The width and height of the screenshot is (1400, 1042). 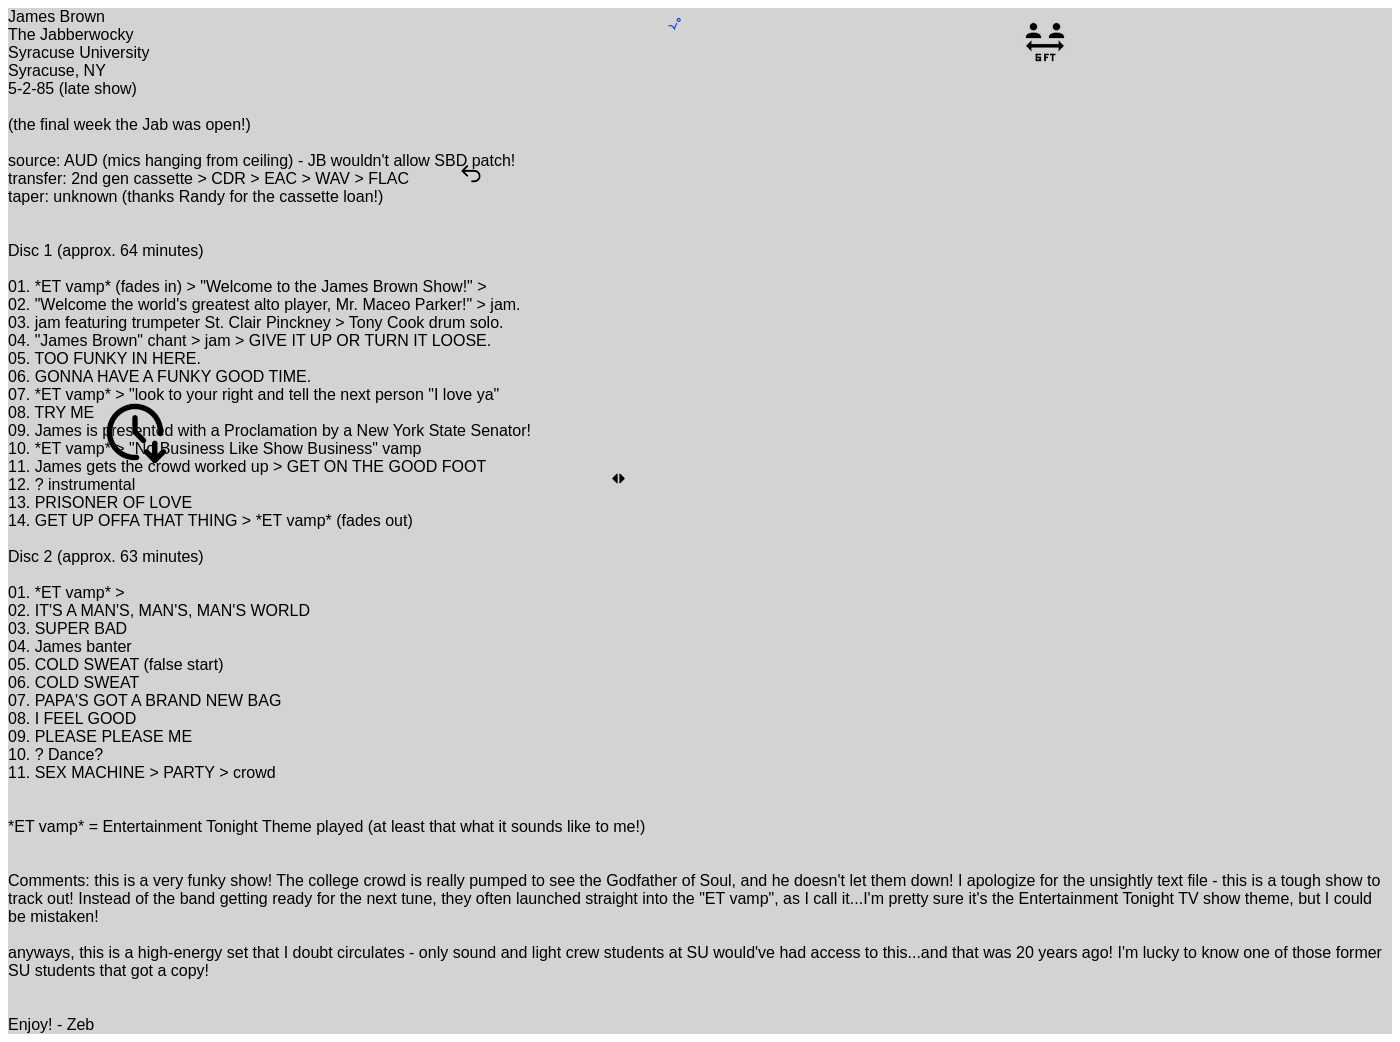 What do you see at coordinates (618, 478) in the screenshot?
I see `adjust horizontal spacing or position` at bounding box center [618, 478].